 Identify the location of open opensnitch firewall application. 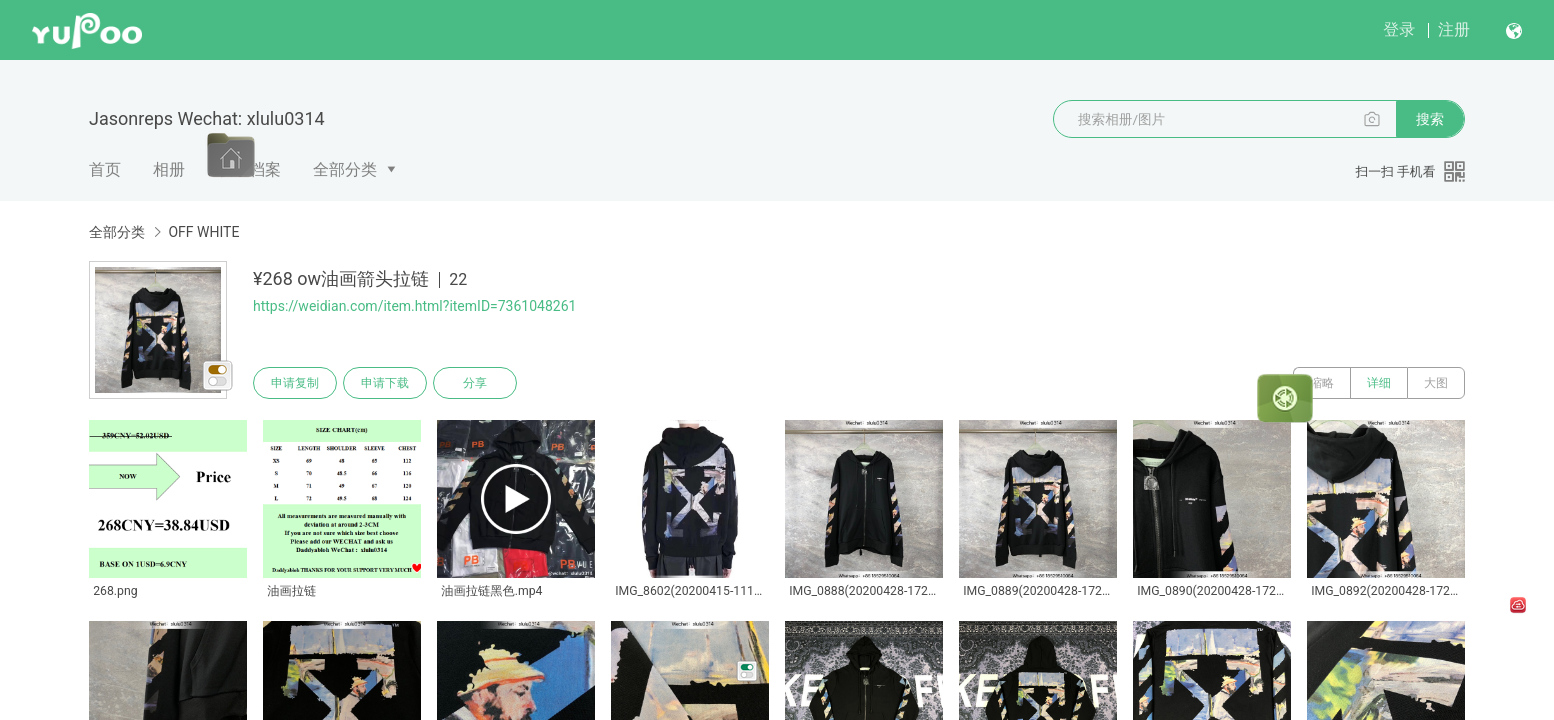
(1518, 605).